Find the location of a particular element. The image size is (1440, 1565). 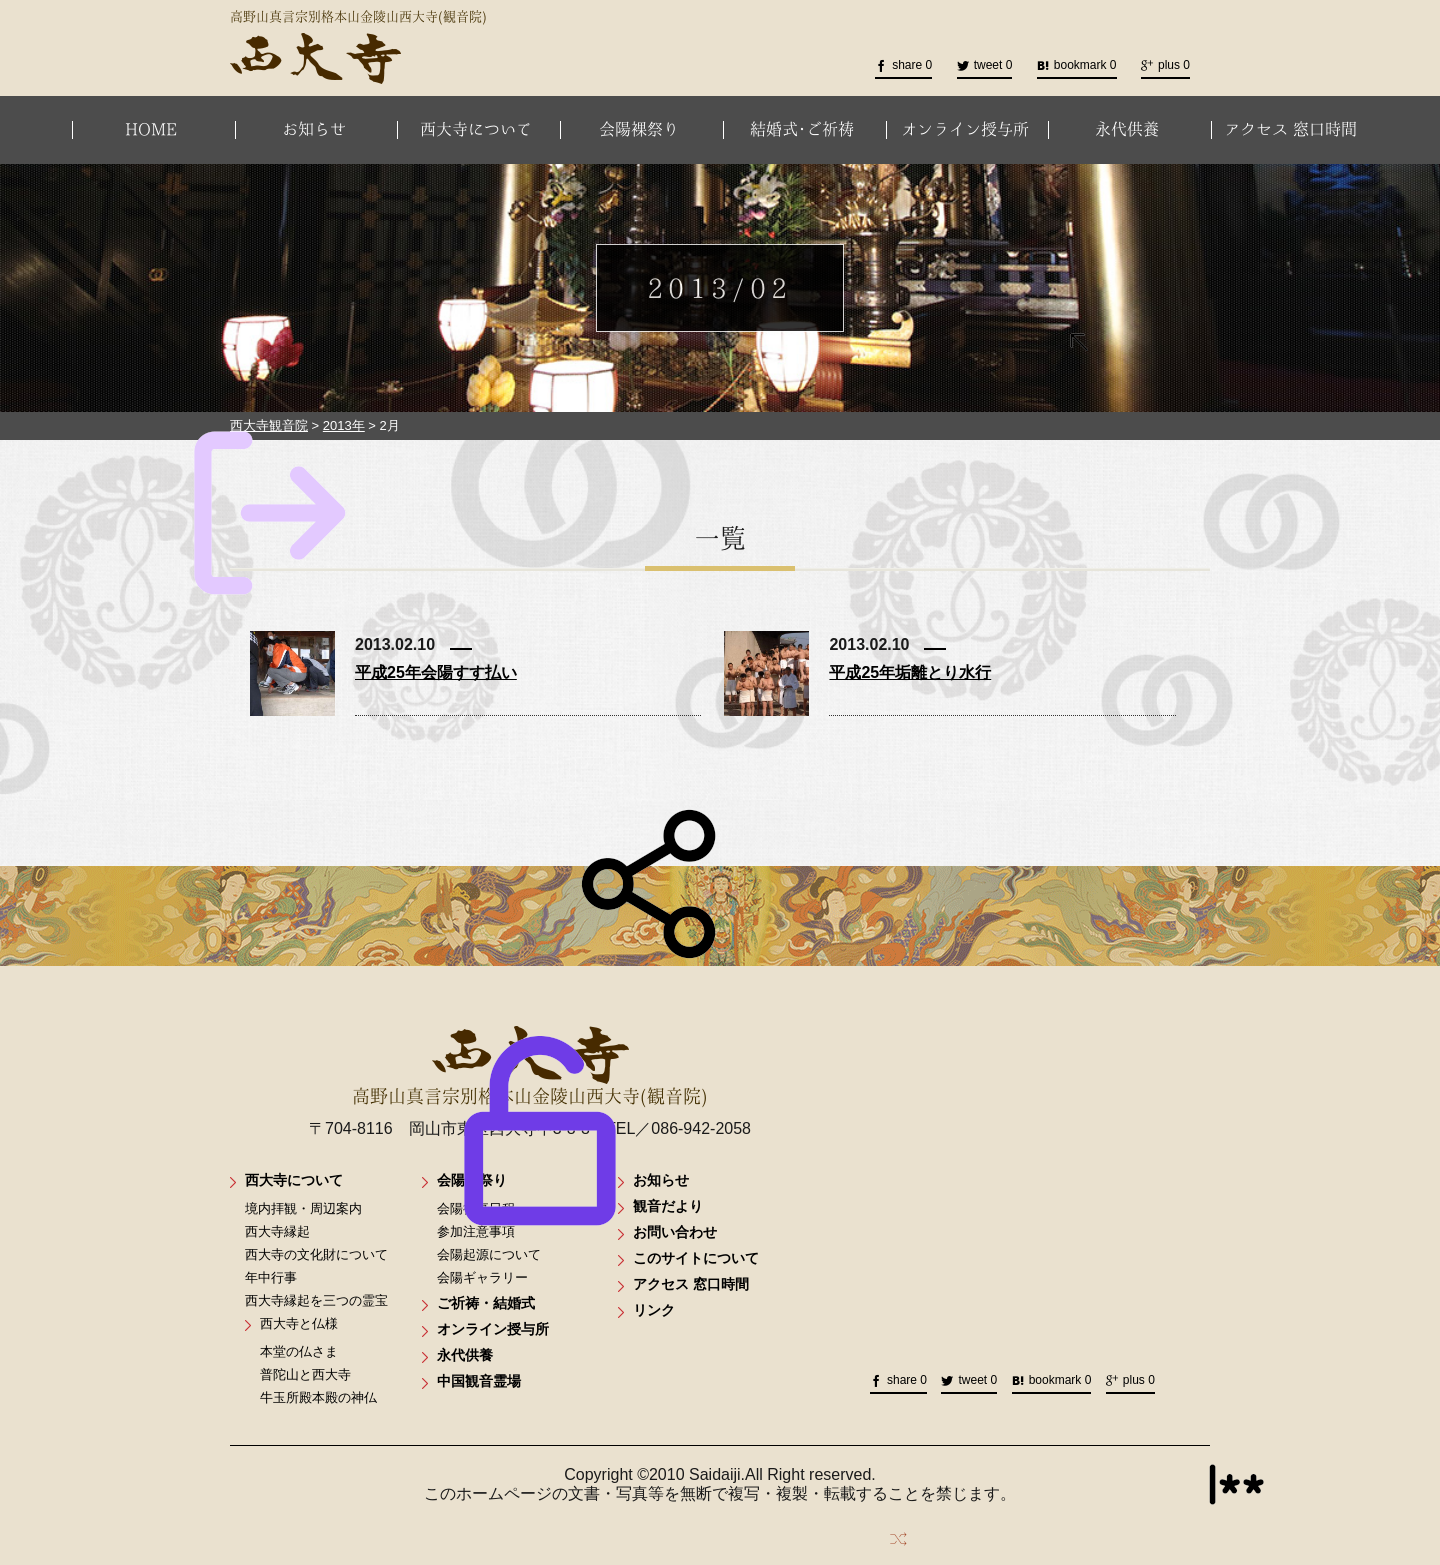

unlock or unsecure an item is located at coordinates (540, 1137).